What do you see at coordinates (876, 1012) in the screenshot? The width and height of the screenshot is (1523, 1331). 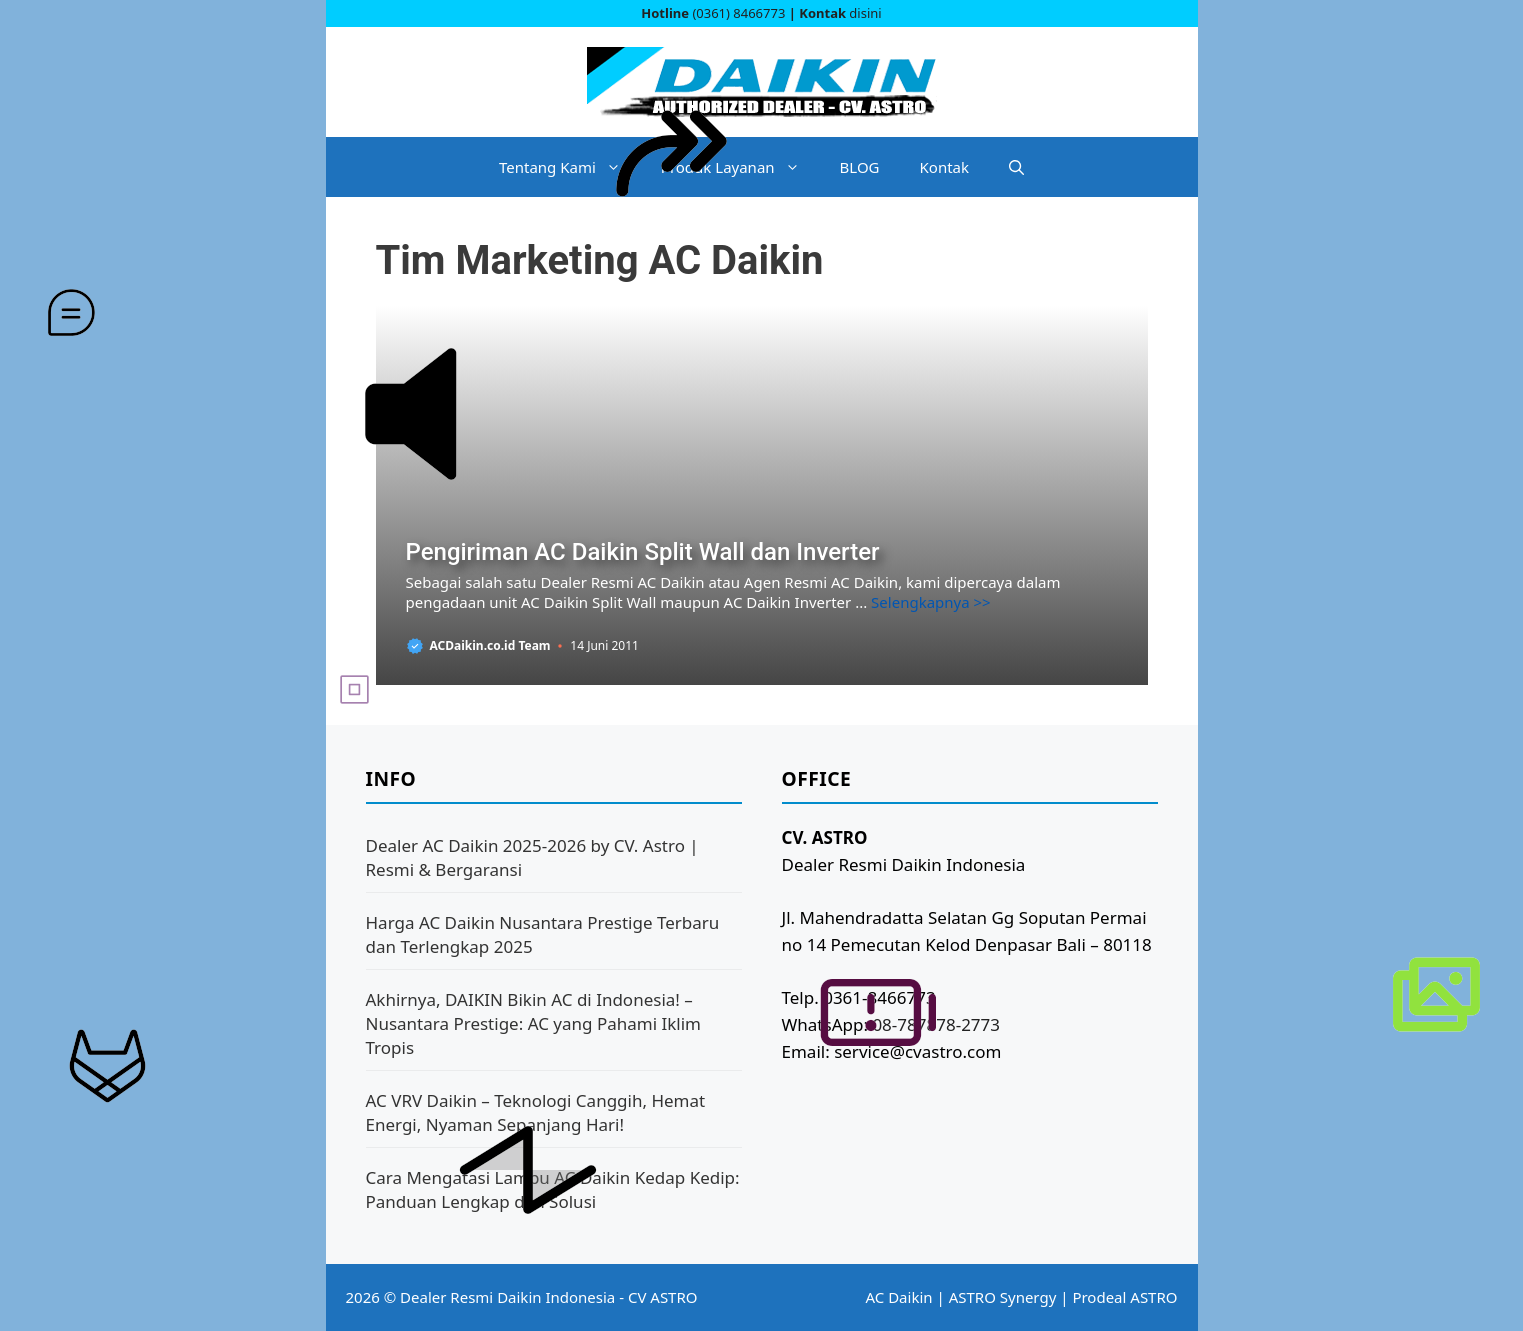 I see `indicates low battery warning` at bounding box center [876, 1012].